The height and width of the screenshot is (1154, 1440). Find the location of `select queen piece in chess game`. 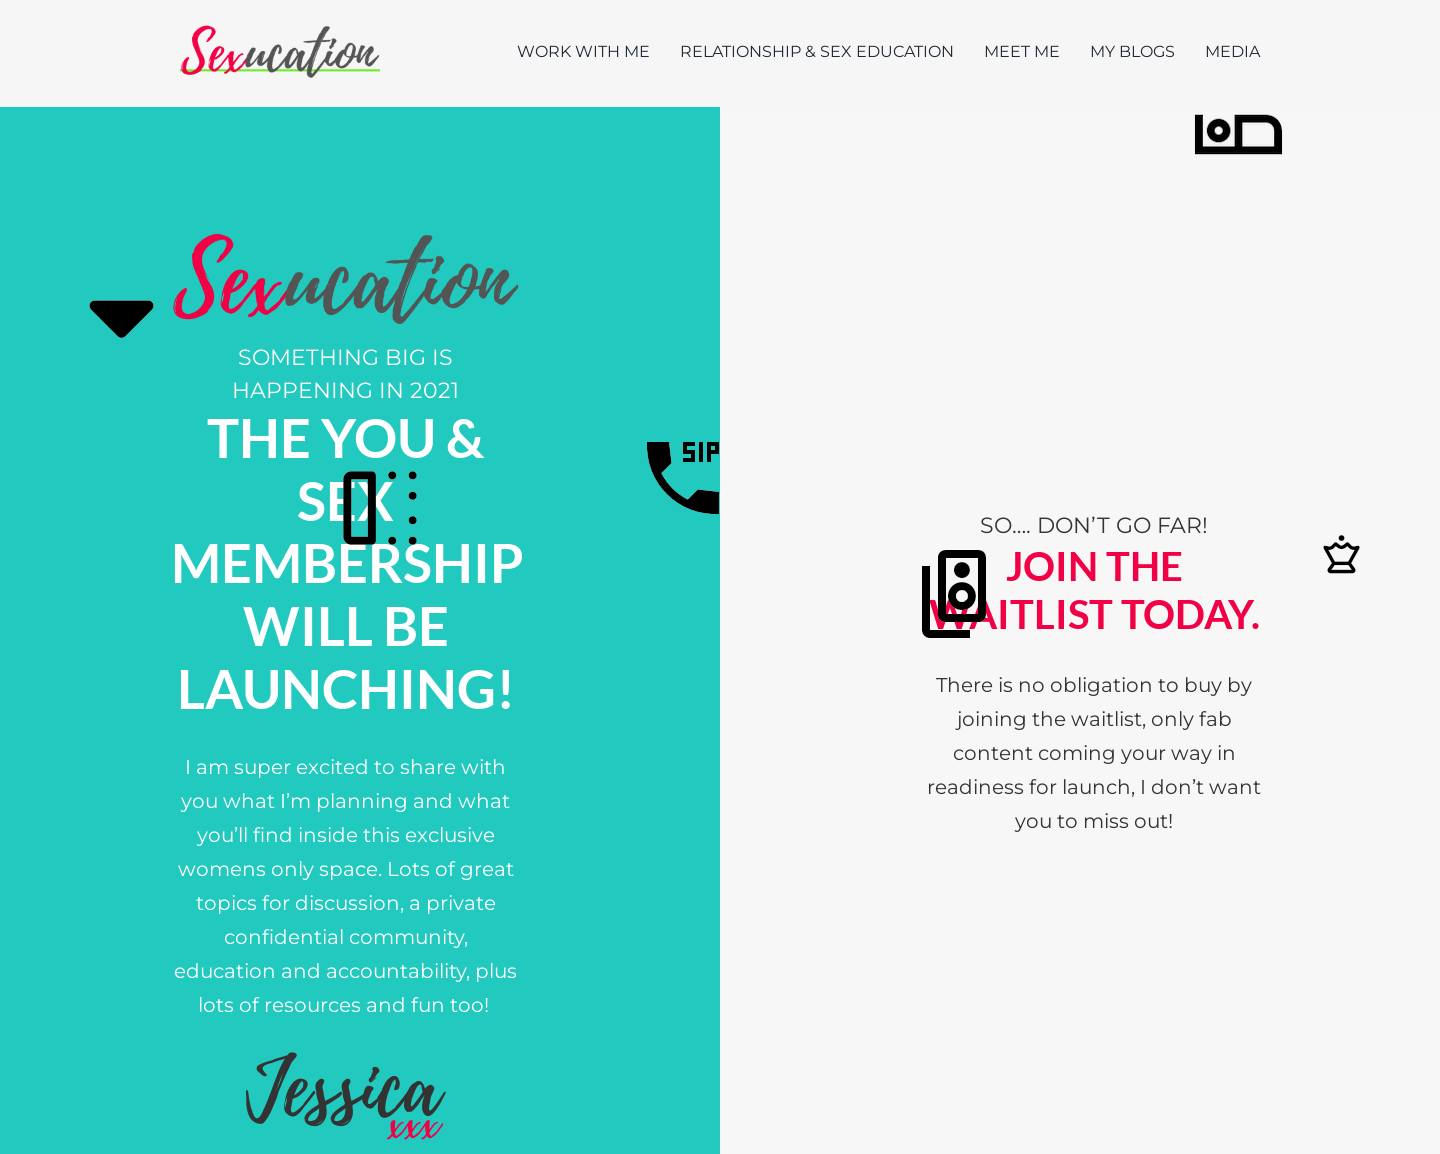

select queen piece in chess game is located at coordinates (1341, 554).